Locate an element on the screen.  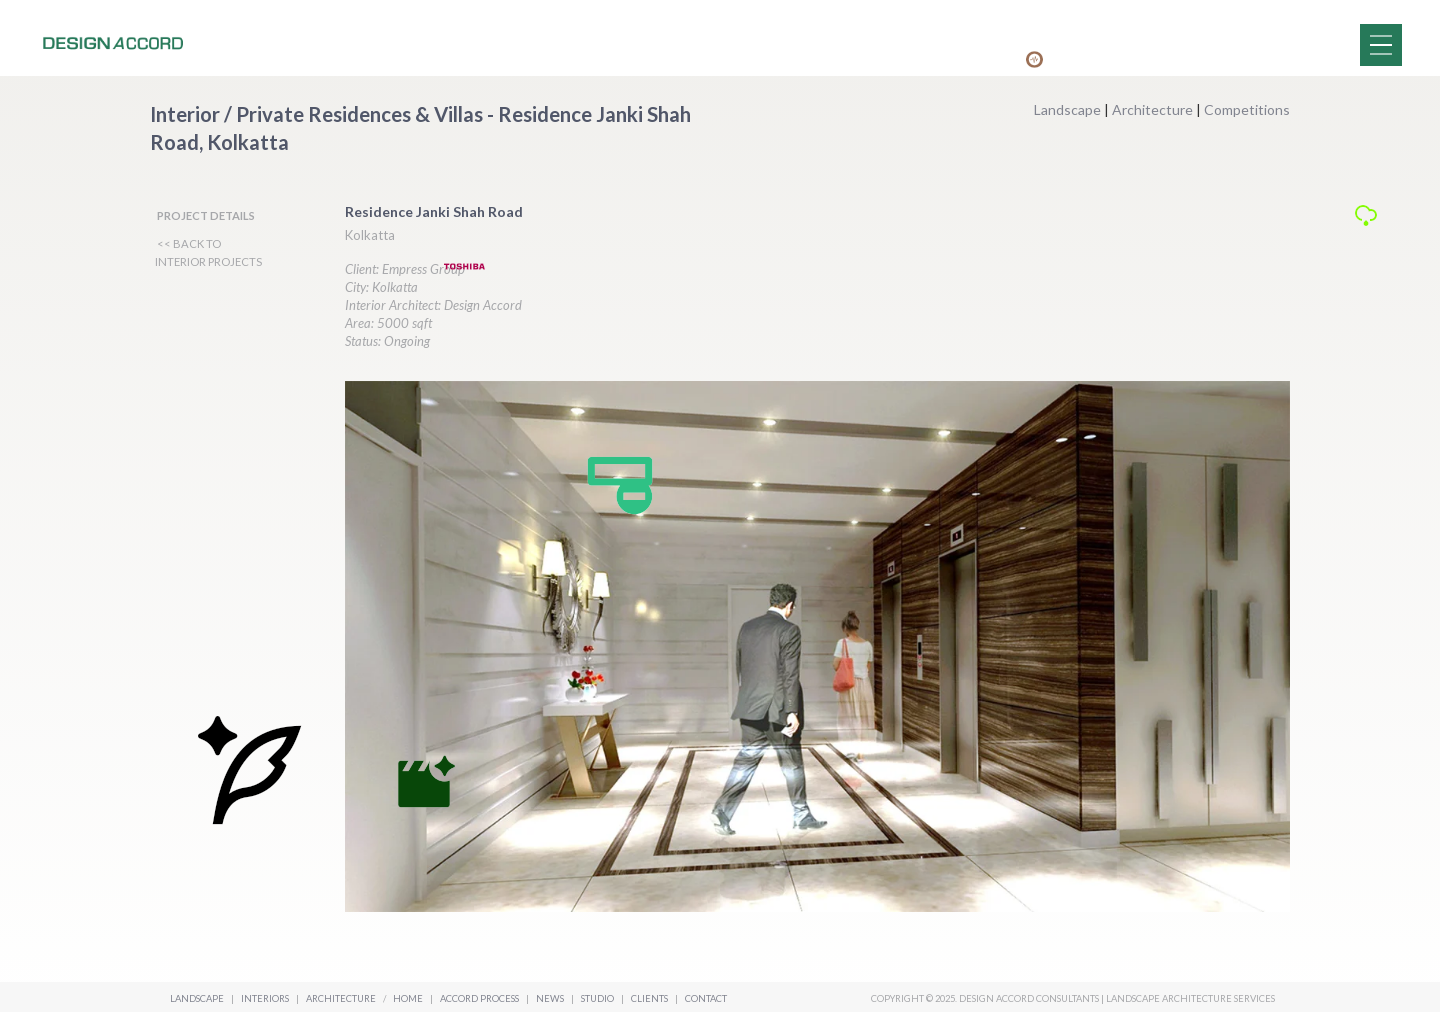
access AI-powered video editing tools is located at coordinates (424, 784).